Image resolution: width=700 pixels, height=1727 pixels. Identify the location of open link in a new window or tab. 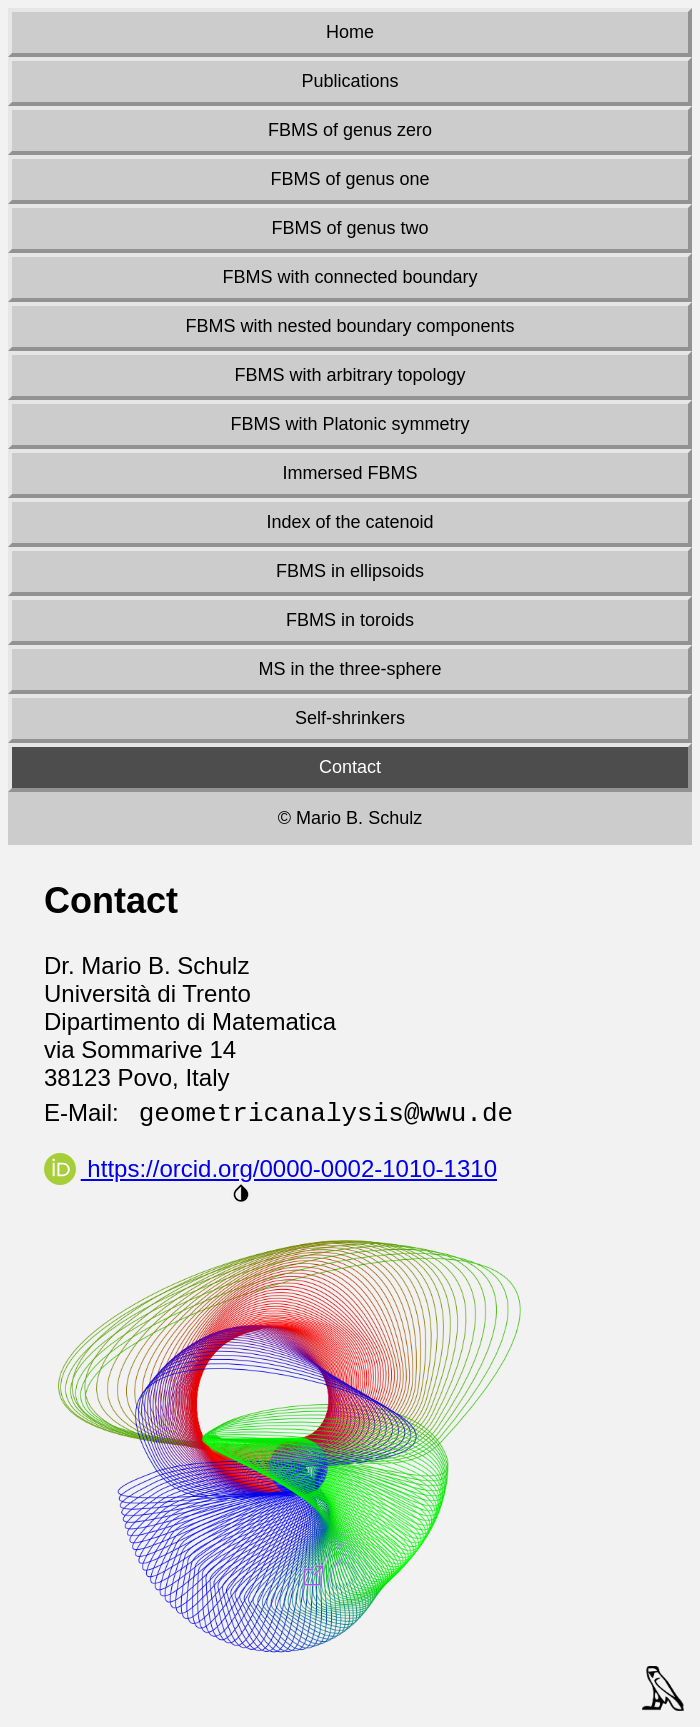
(313, 1575).